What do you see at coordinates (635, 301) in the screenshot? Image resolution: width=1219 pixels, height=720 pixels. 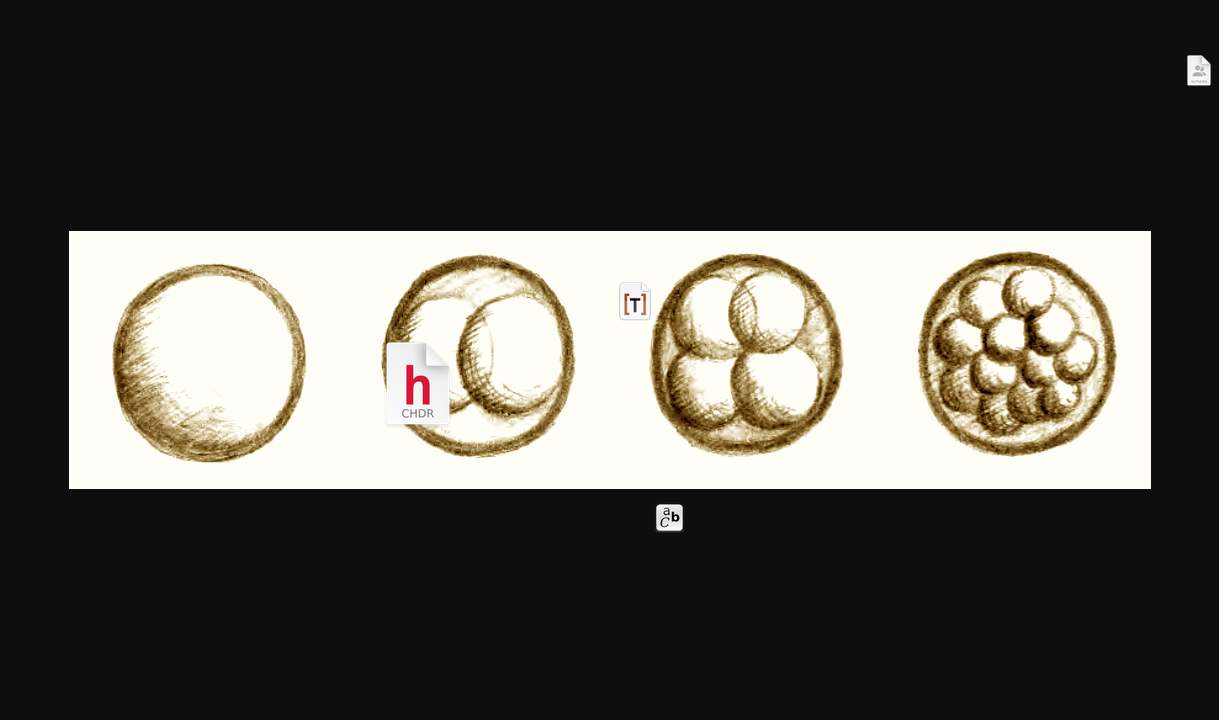 I see `a toml configuration file` at bounding box center [635, 301].